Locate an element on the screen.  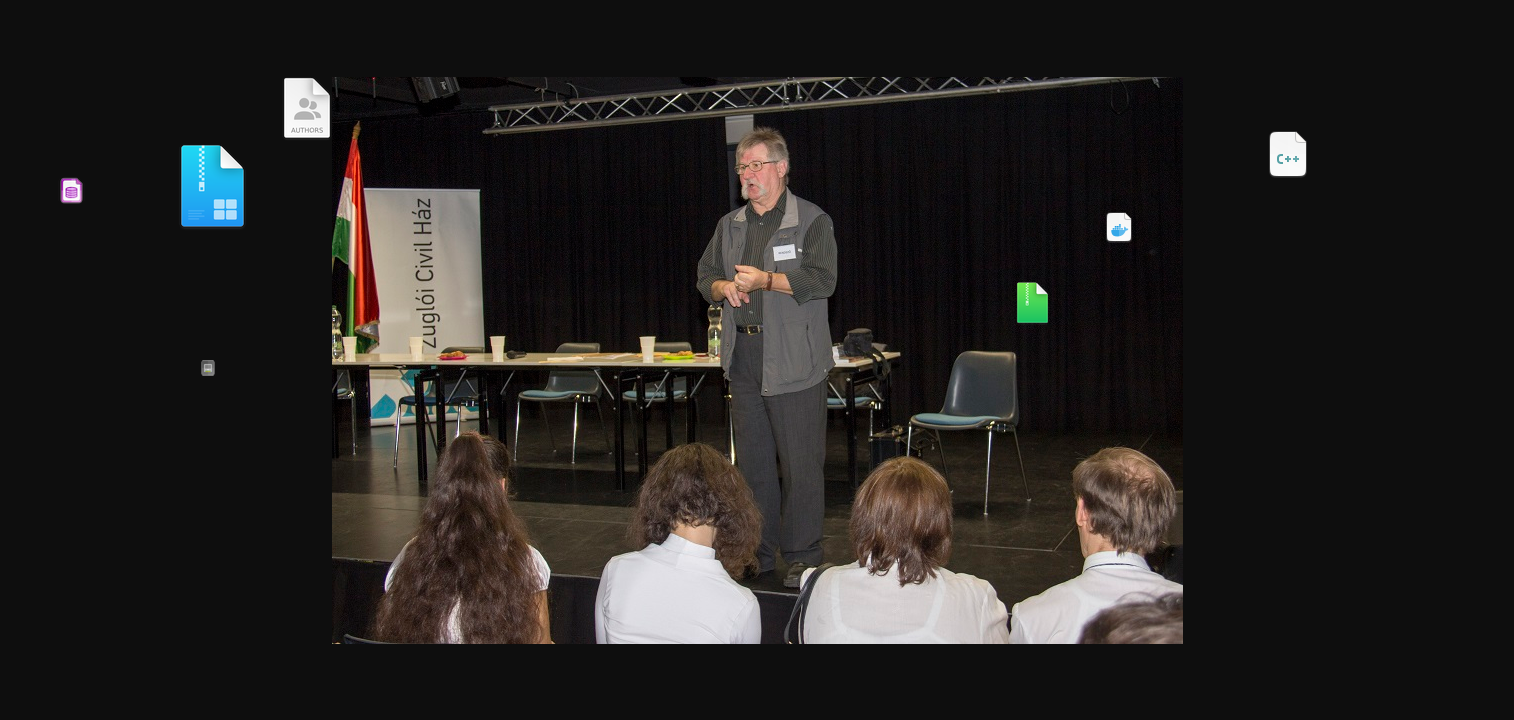
windows imaging format archive file is located at coordinates (212, 187).